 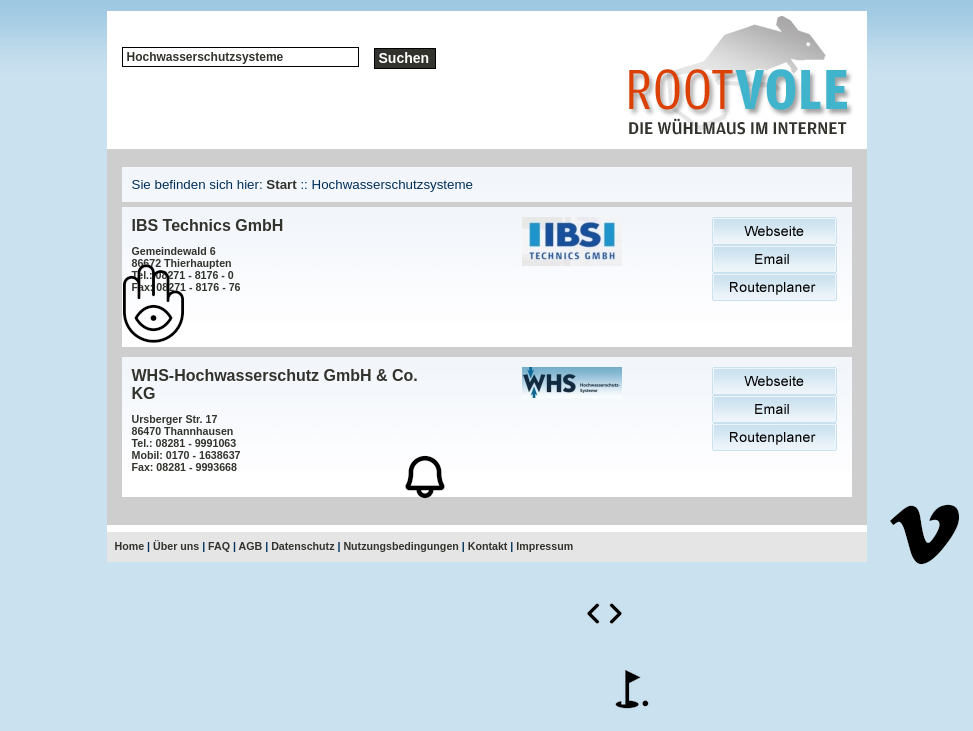 I want to click on access palm reading or hand analysis feature, so click(x=153, y=303).